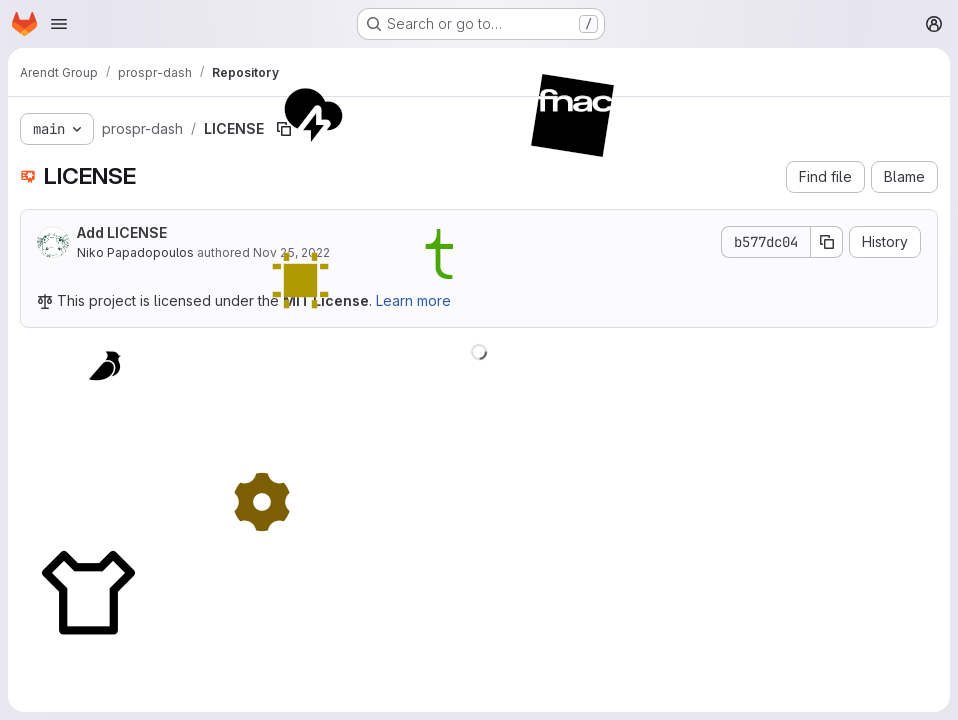  I want to click on indicates thunderstorm weather conditions, so click(313, 114).